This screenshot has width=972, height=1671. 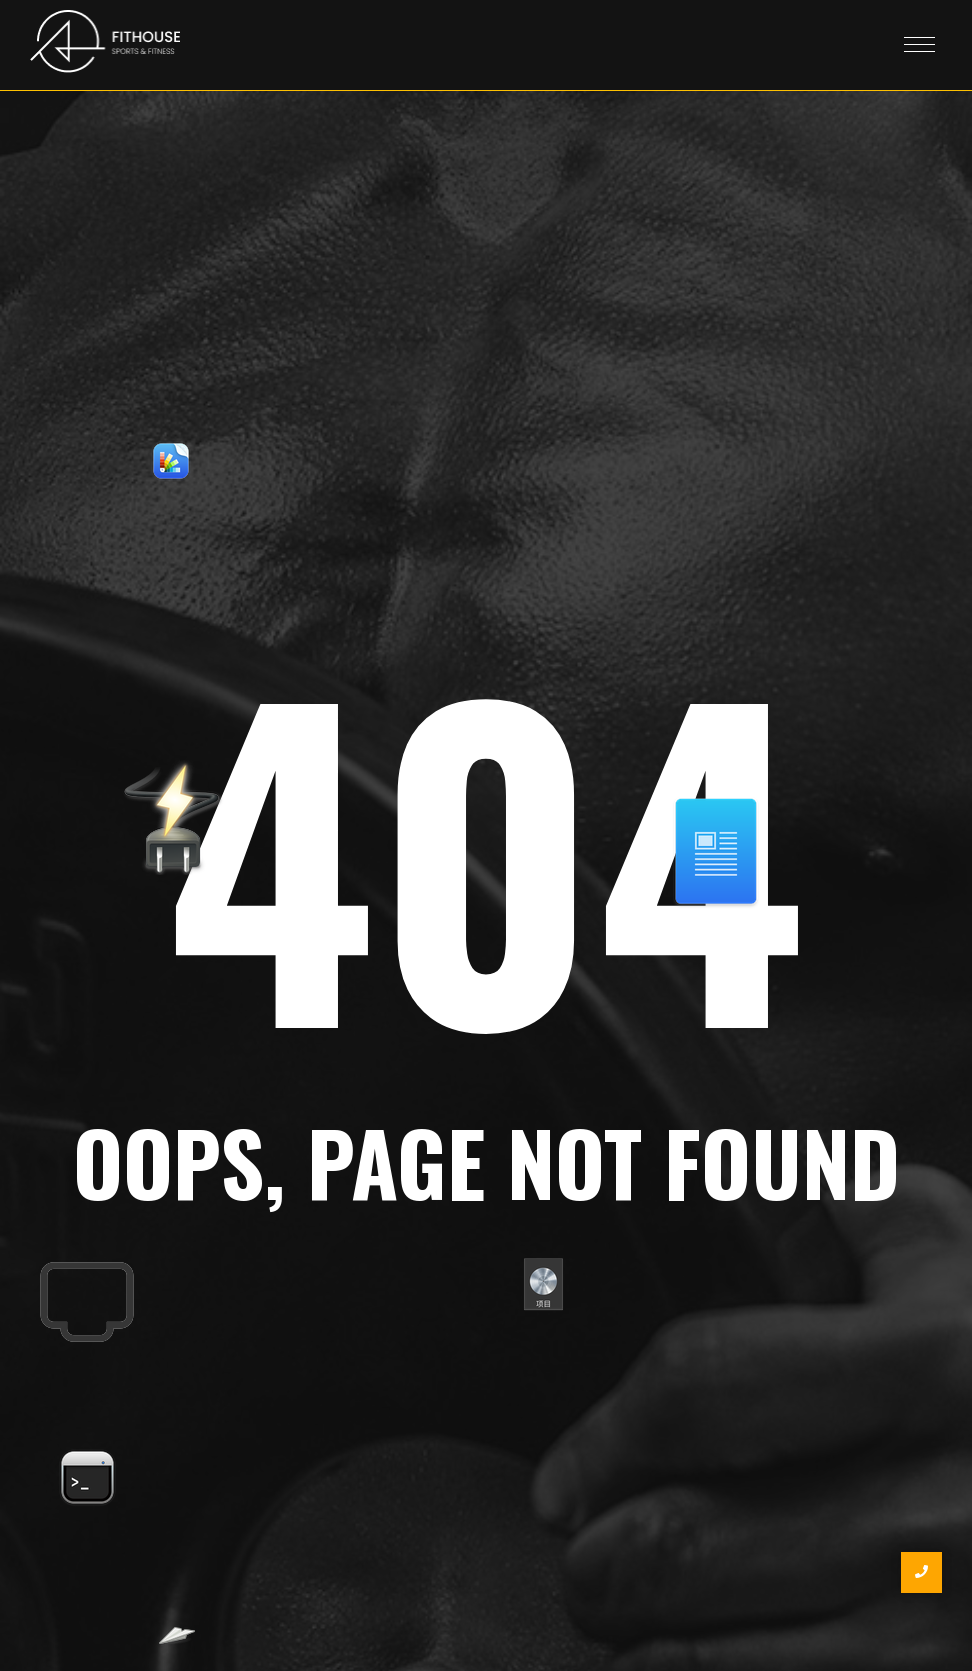 What do you see at coordinates (171, 461) in the screenshot?
I see `open appearance and theme settings` at bounding box center [171, 461].